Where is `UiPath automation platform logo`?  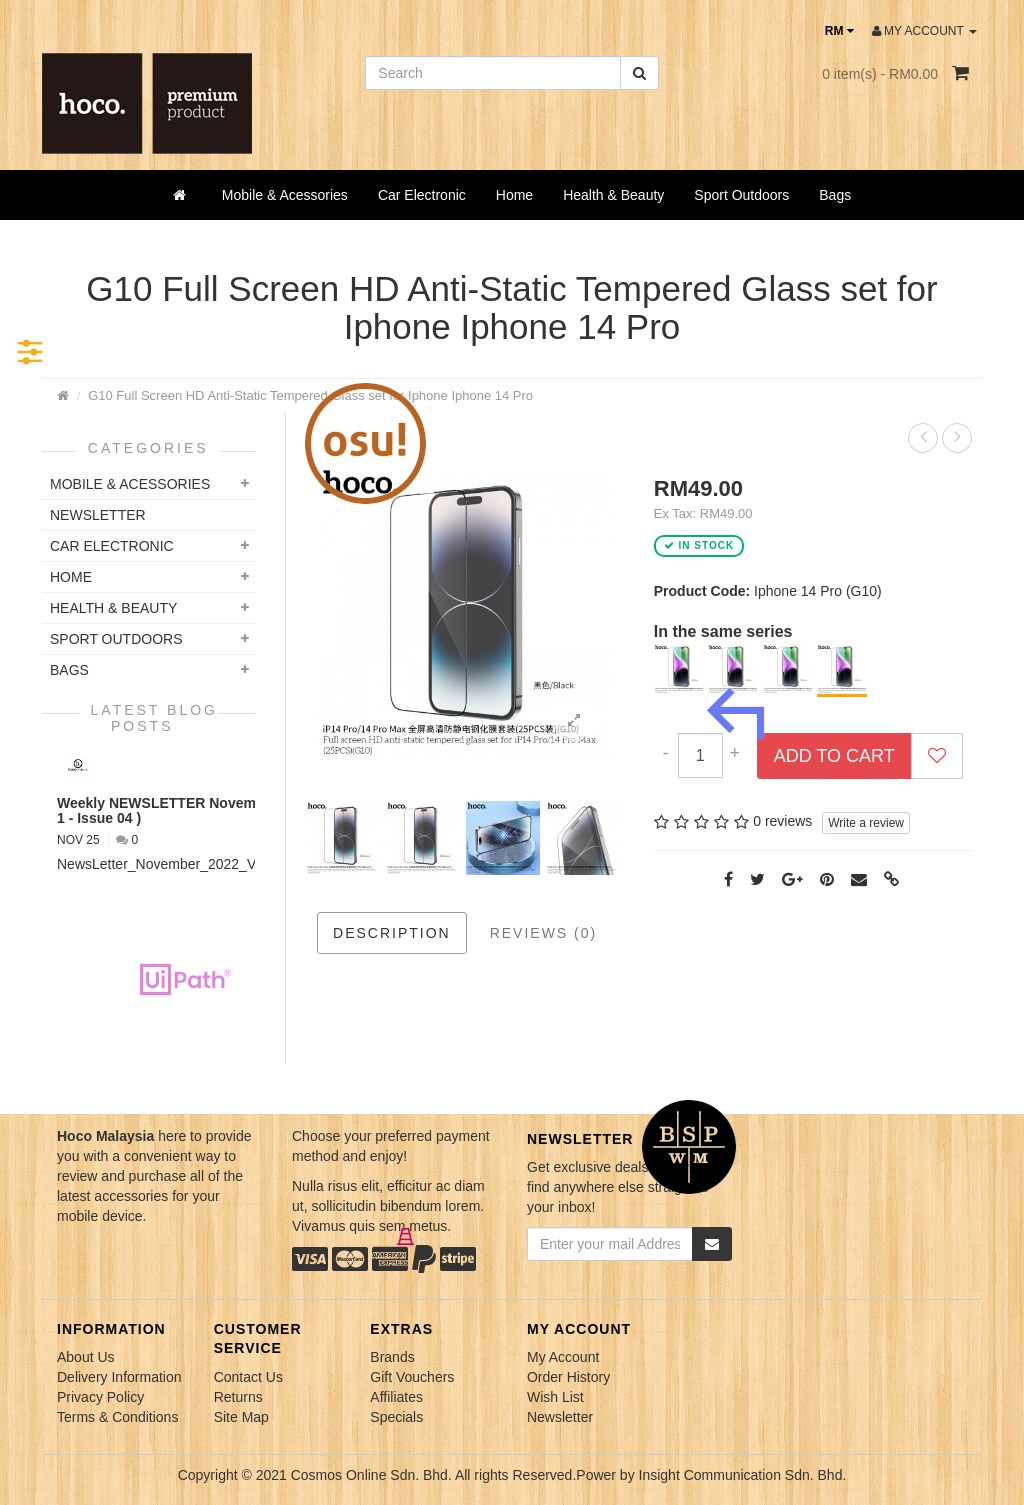 UiPath automation platform logo is located at coordinates (185, 979).